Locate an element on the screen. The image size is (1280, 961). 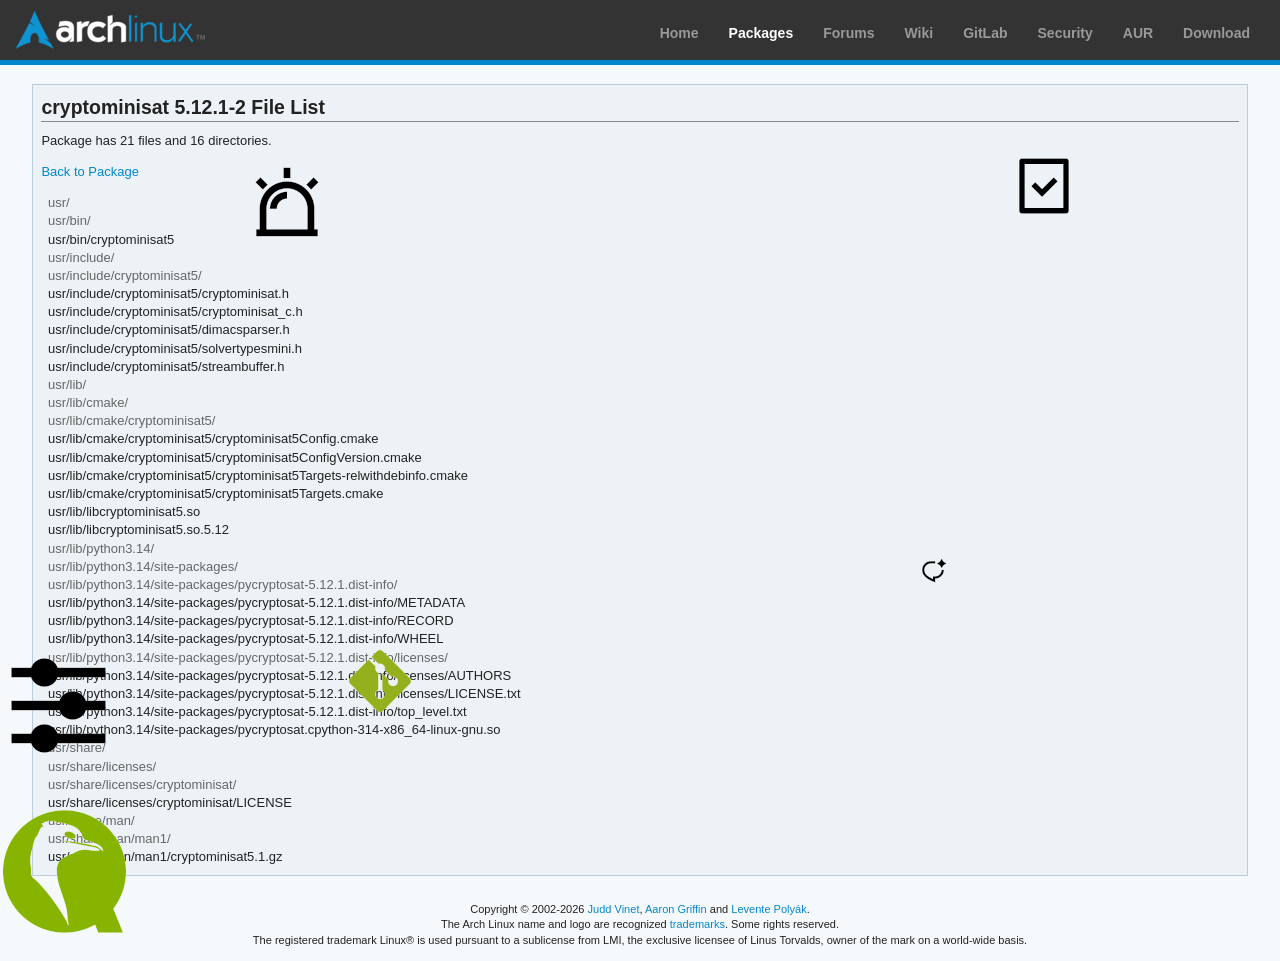
indicates a system warning or alert is located at coordinates (287, 202).